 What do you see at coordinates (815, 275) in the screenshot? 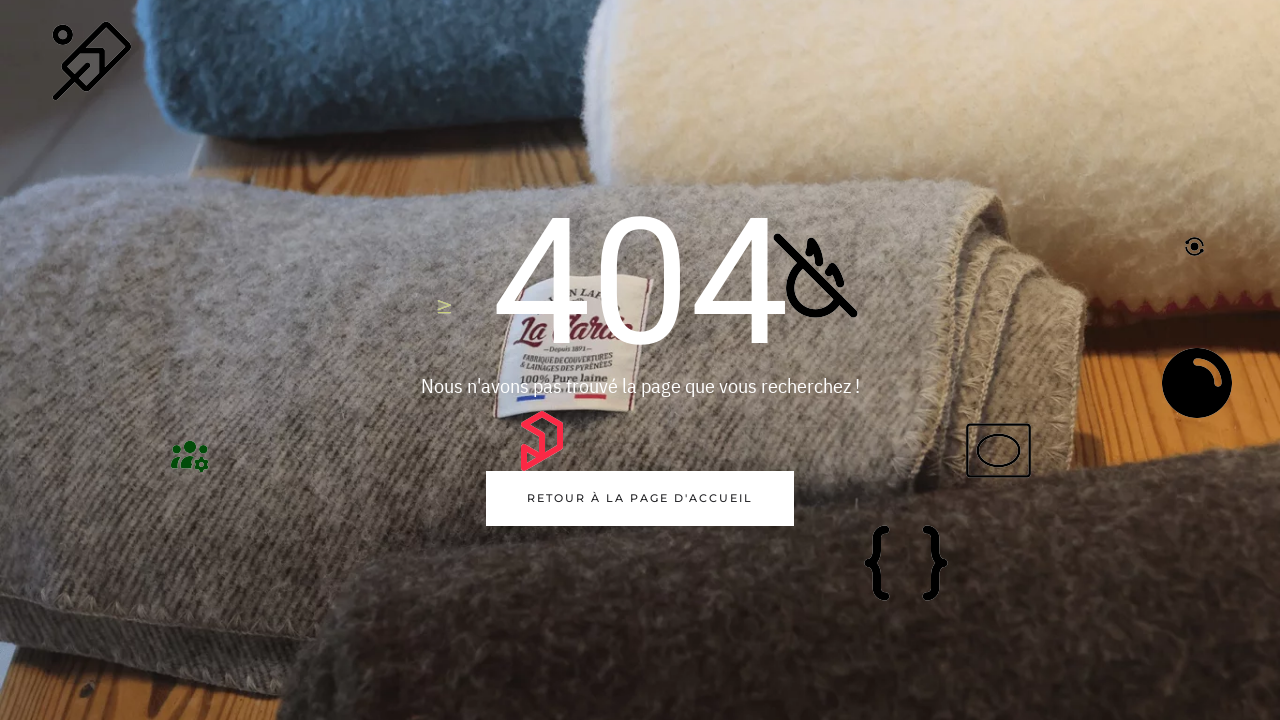
I see `disable hot or trending content` at bounding box center [815, 275].